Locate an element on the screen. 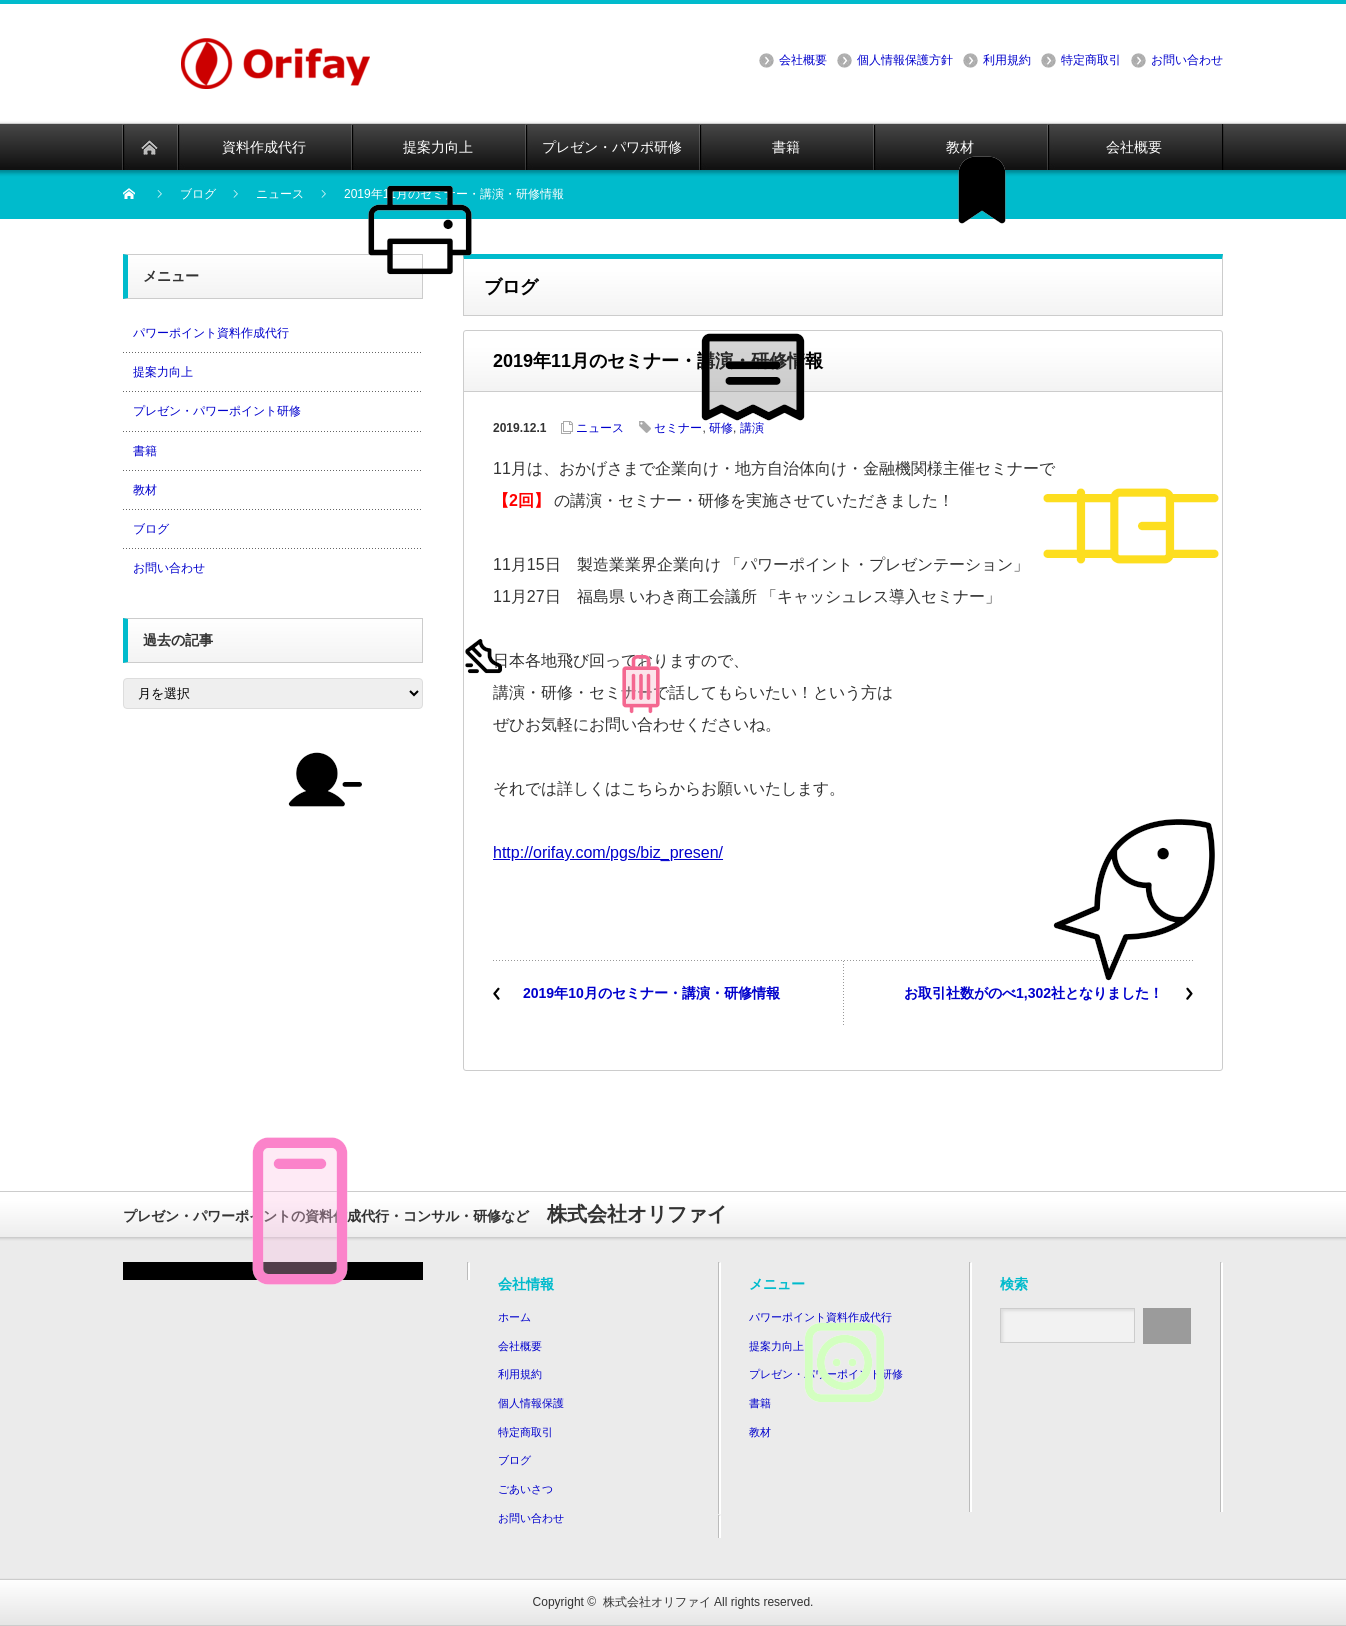 Image resolution: width=1346 pixels, height=1626 pixels. view purchase receipt or transaction details is located at coordinates (753, 377).